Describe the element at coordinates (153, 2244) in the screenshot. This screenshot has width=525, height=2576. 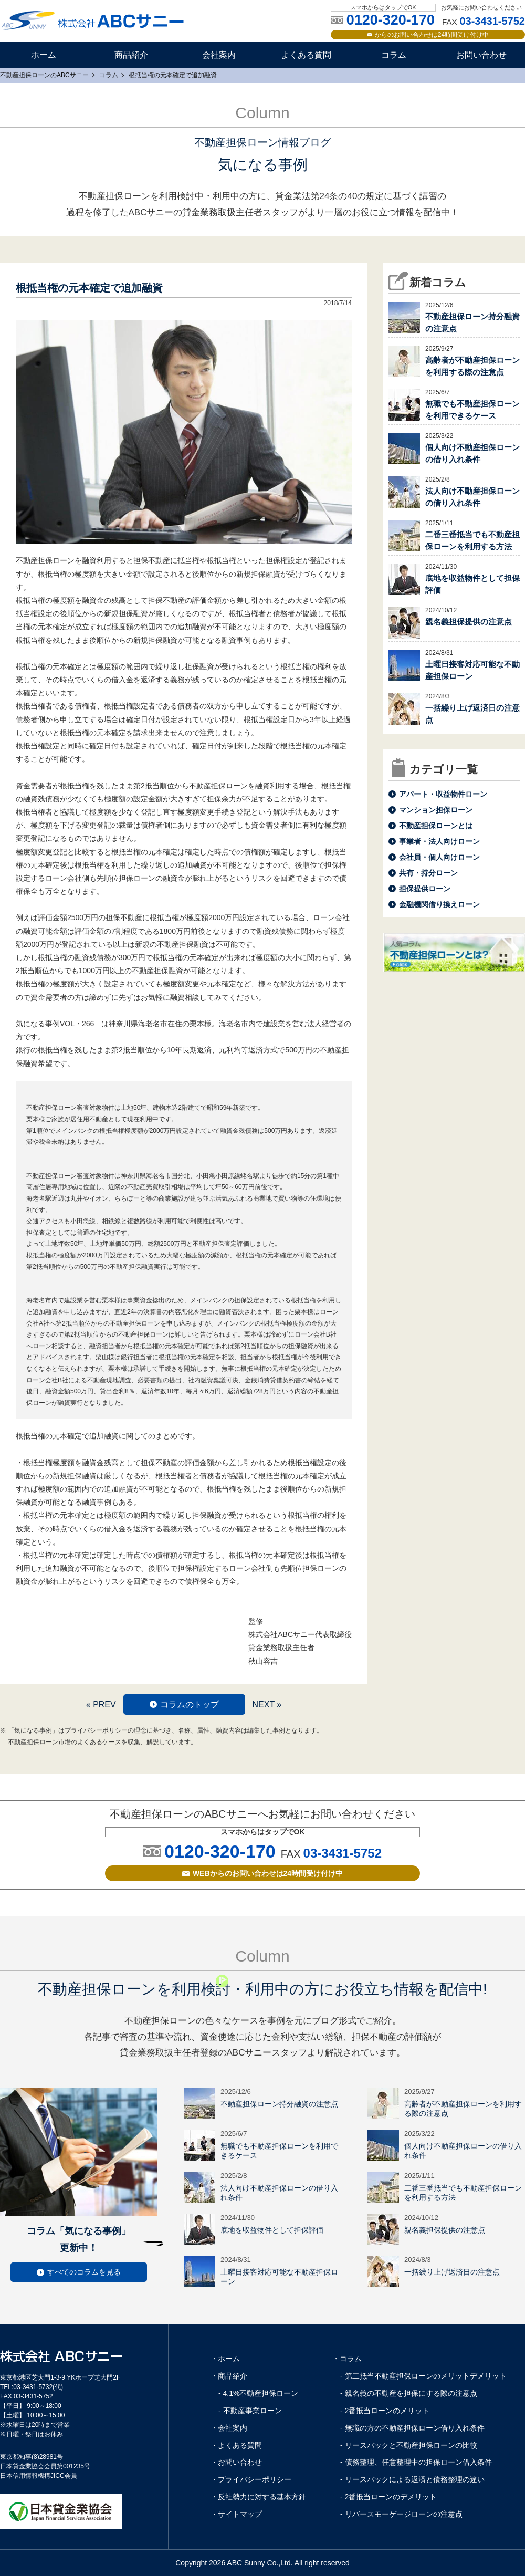
I see `british airways app or website` at that location.